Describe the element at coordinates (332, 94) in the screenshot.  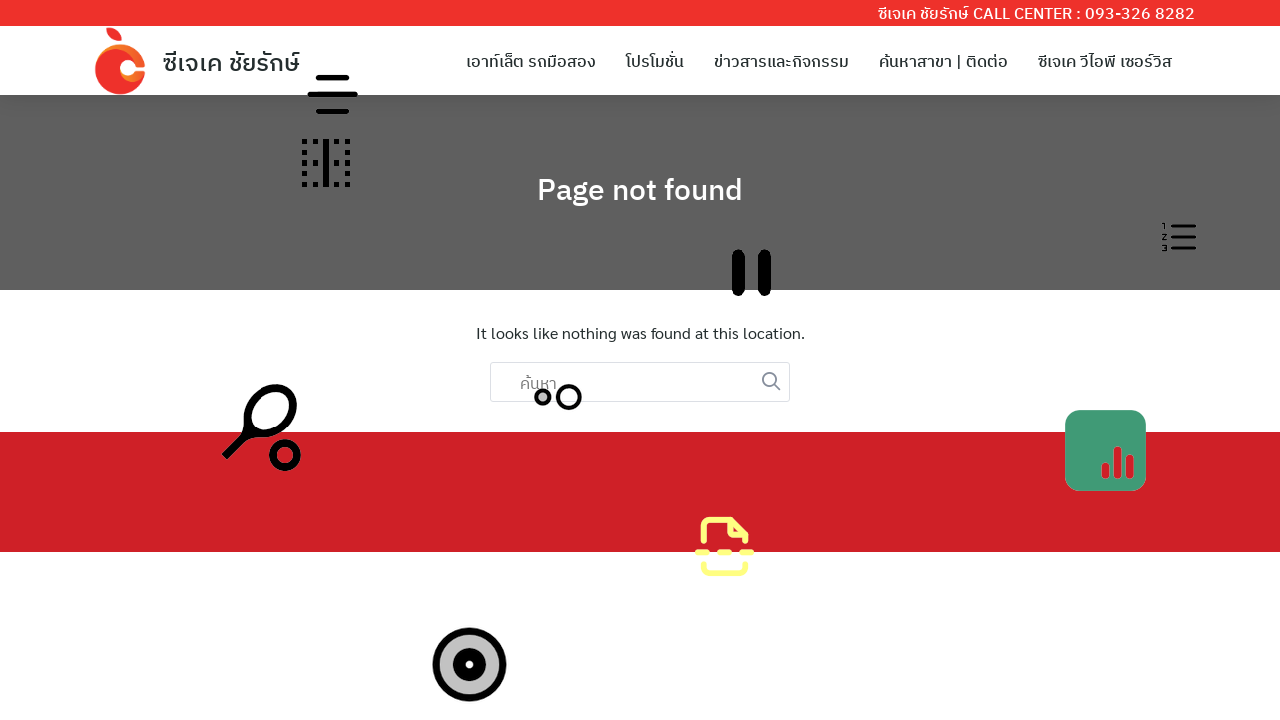
I see `open navigation menu` at that location.